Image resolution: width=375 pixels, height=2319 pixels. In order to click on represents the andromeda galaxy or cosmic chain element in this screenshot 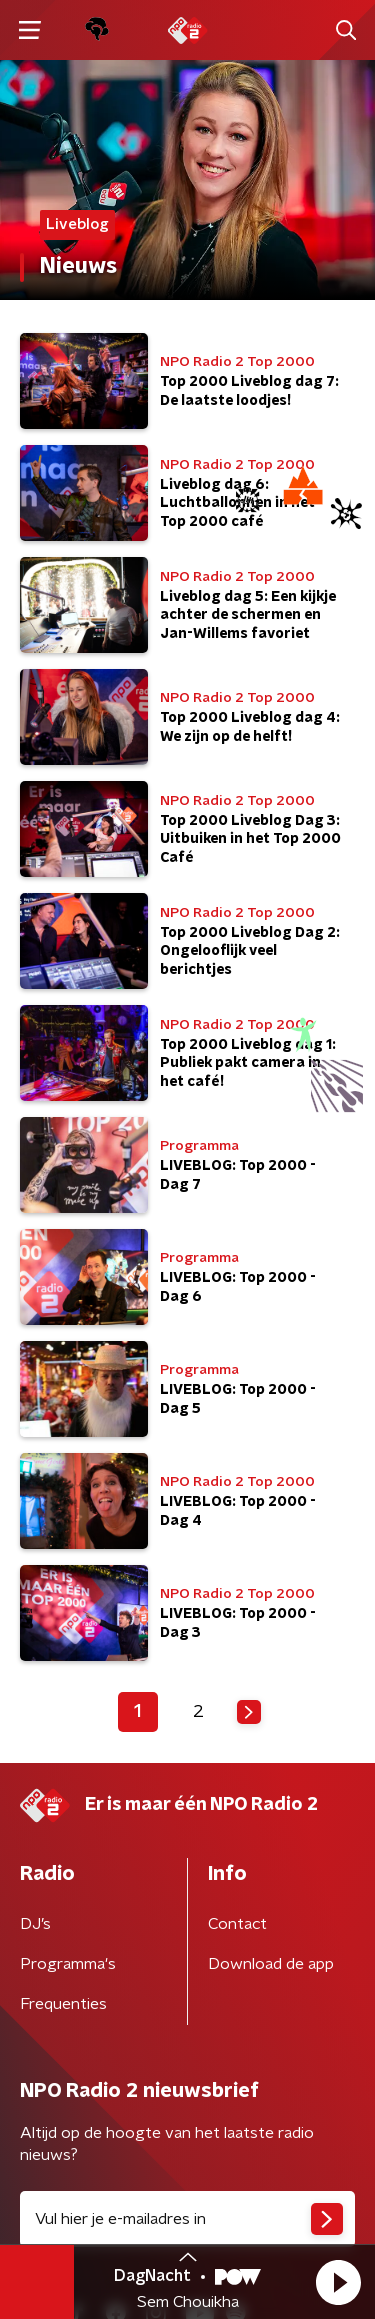, I will do `click(337, 1086)`.